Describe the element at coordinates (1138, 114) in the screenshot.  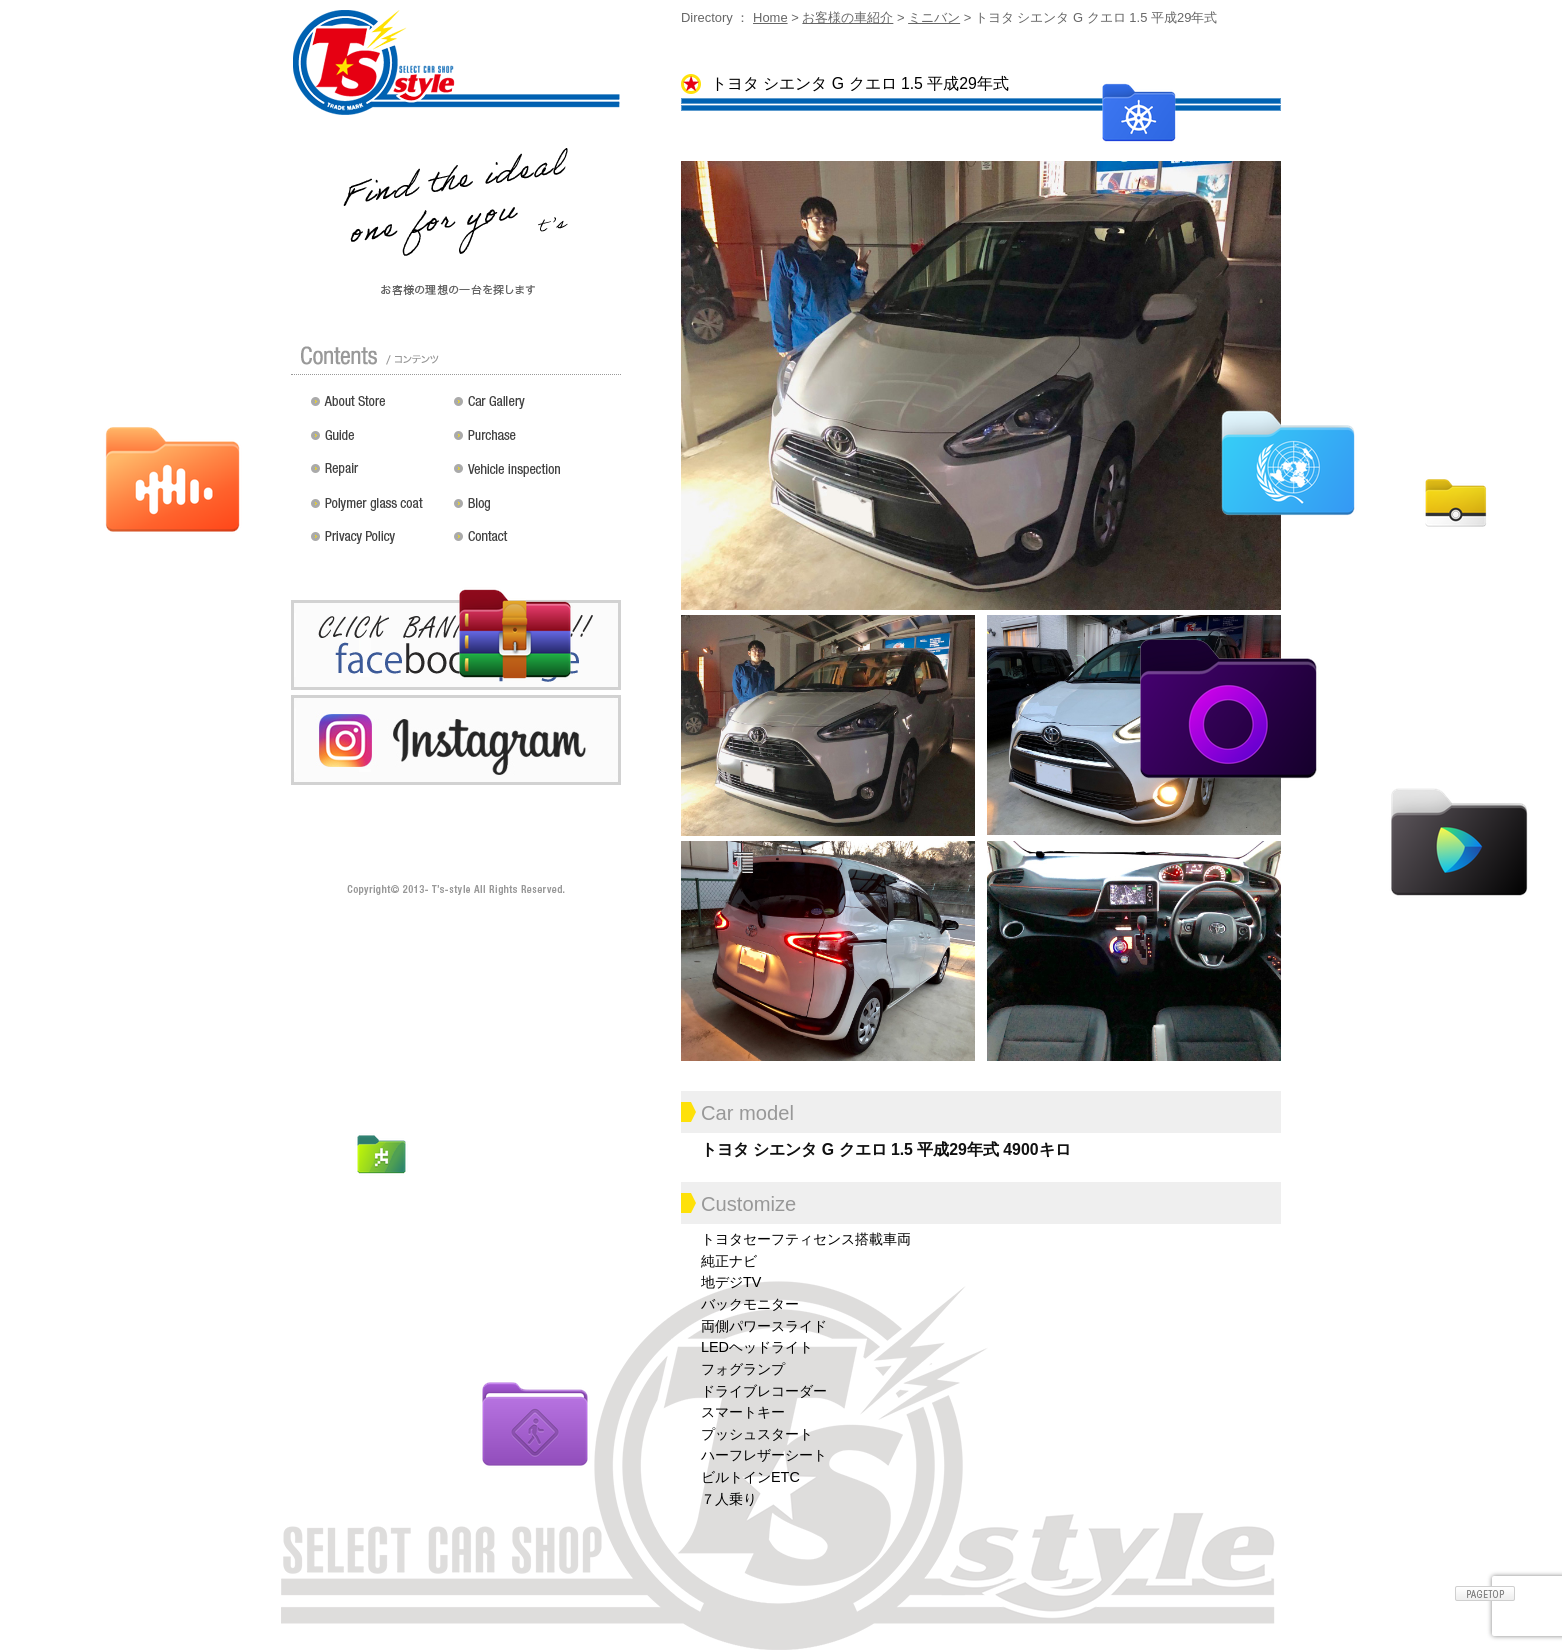
I see `open kubernetes project files` at that location.